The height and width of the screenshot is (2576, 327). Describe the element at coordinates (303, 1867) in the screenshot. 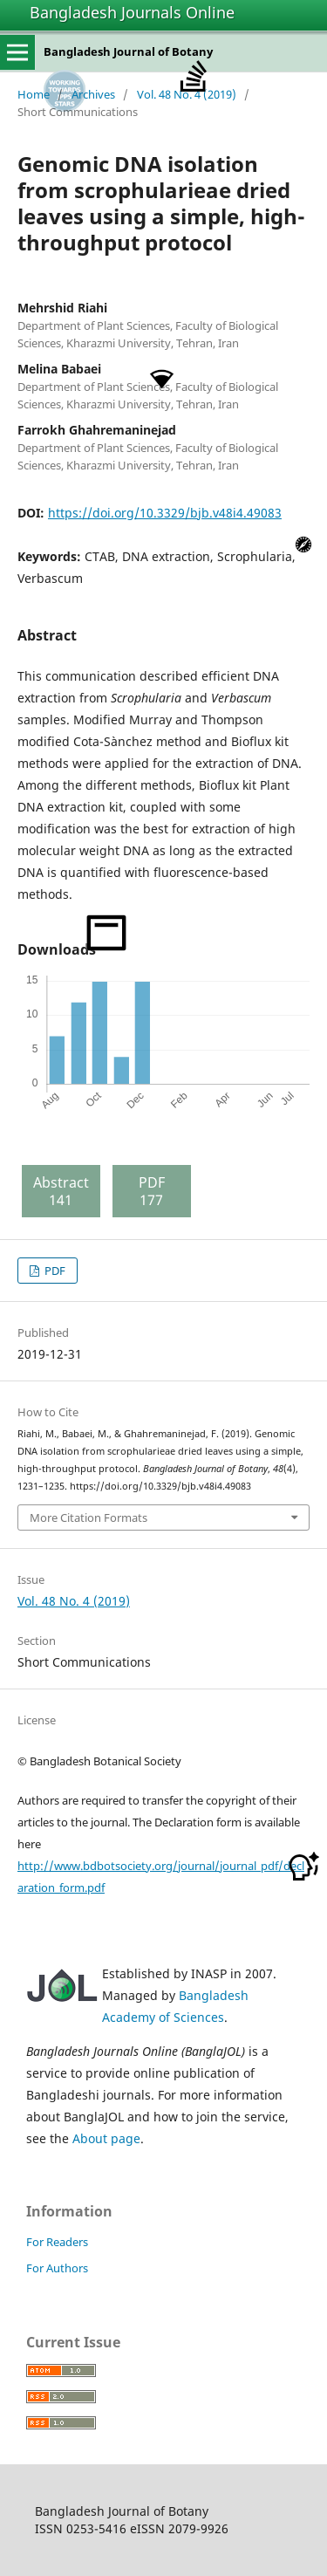

I see `access speak ai voice assistant` at that location.